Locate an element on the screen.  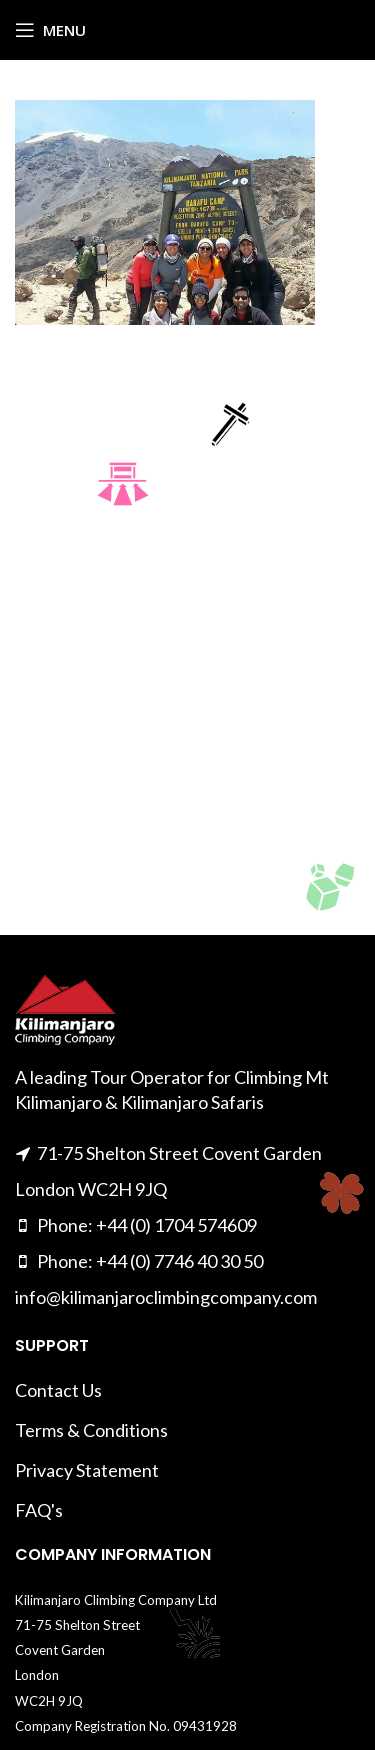
indicates religious or faith-based content is located at coordinates (232, 424).